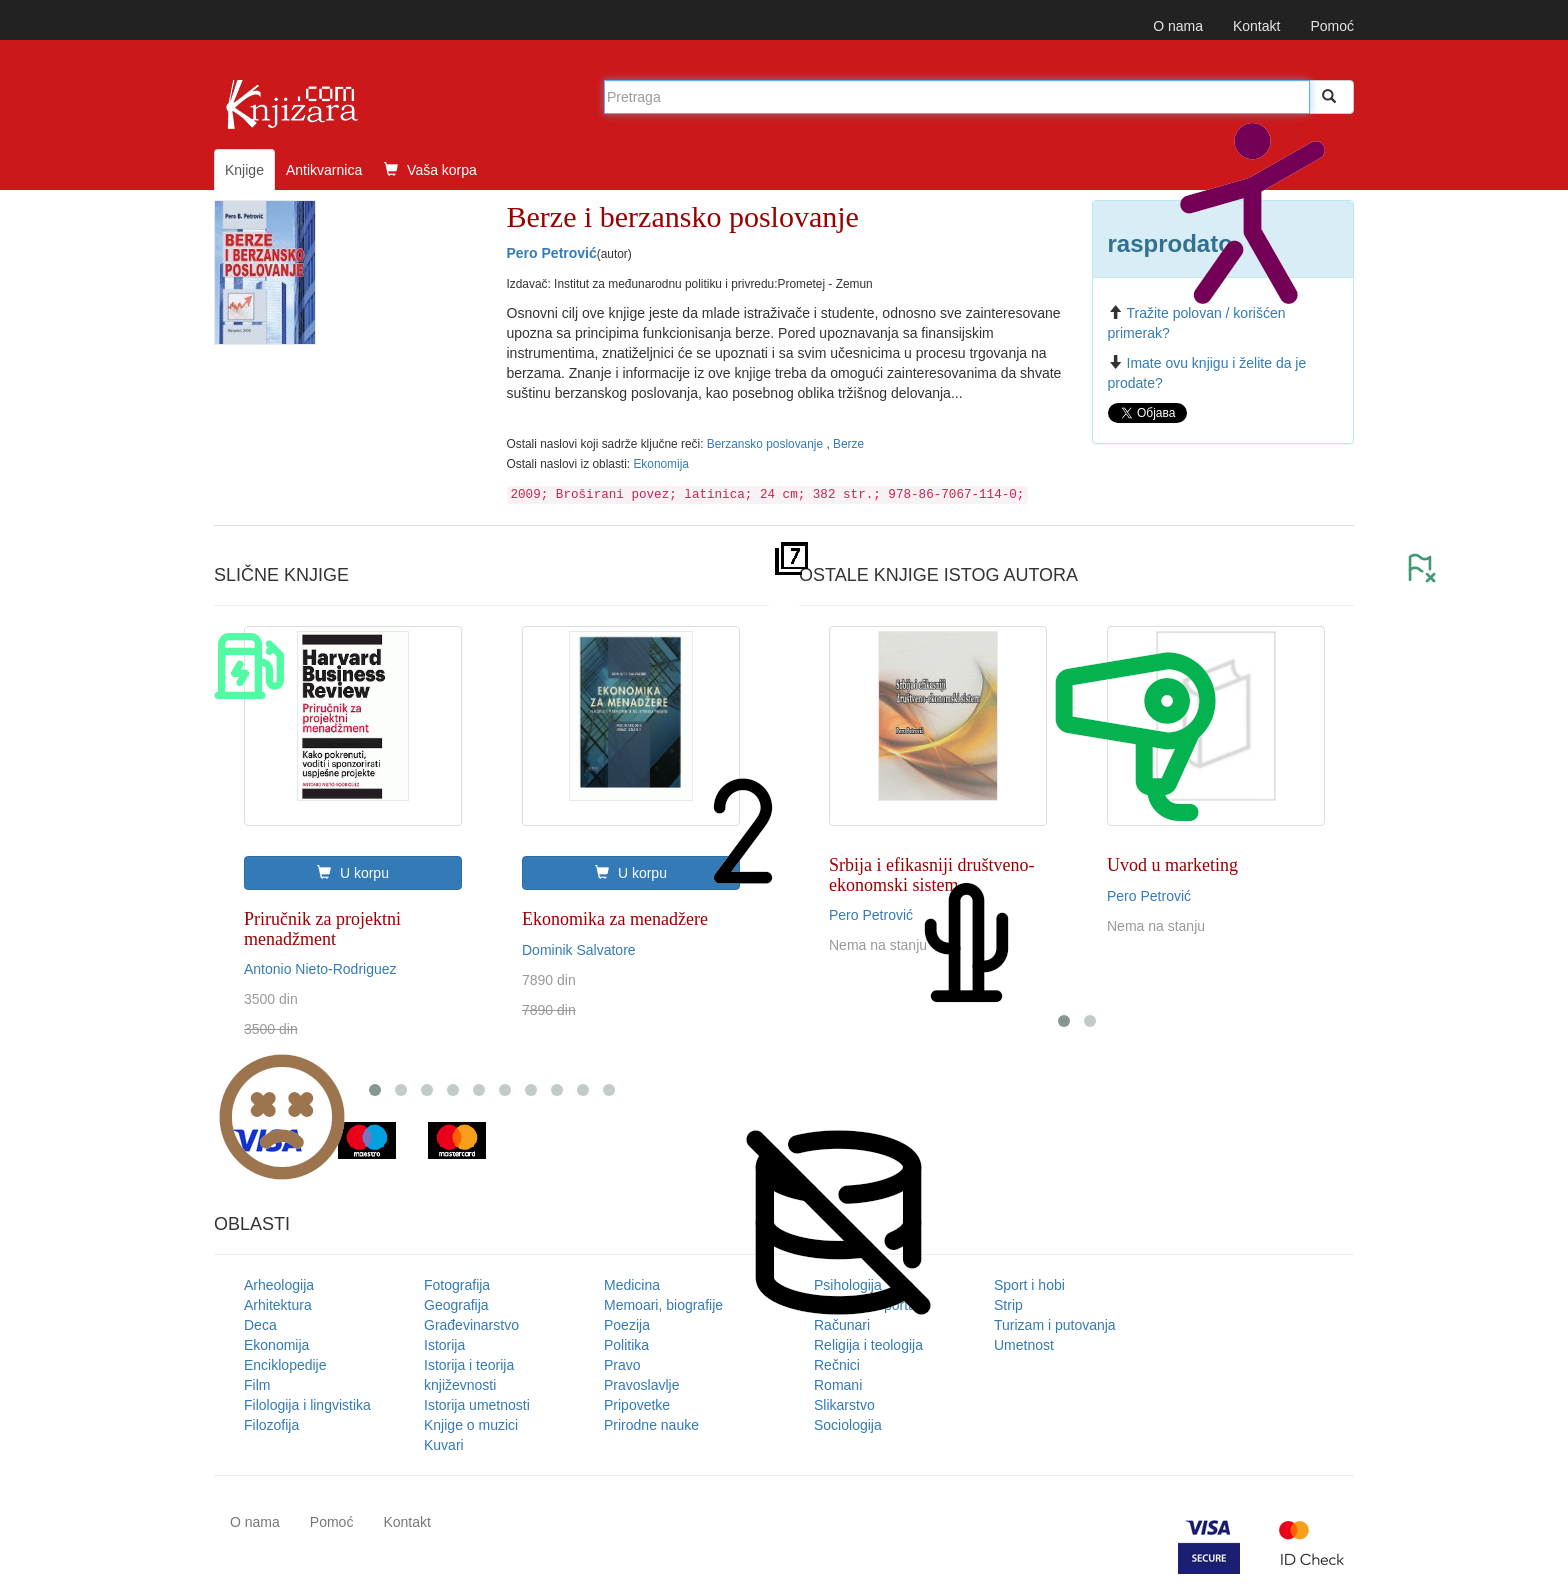 This screenshot has height=1590, width=1568. What do you see at coordinates (966, 942) in the screenshot?
I see `indicates desert or arid climate setting` at bounding box center [966, 942].